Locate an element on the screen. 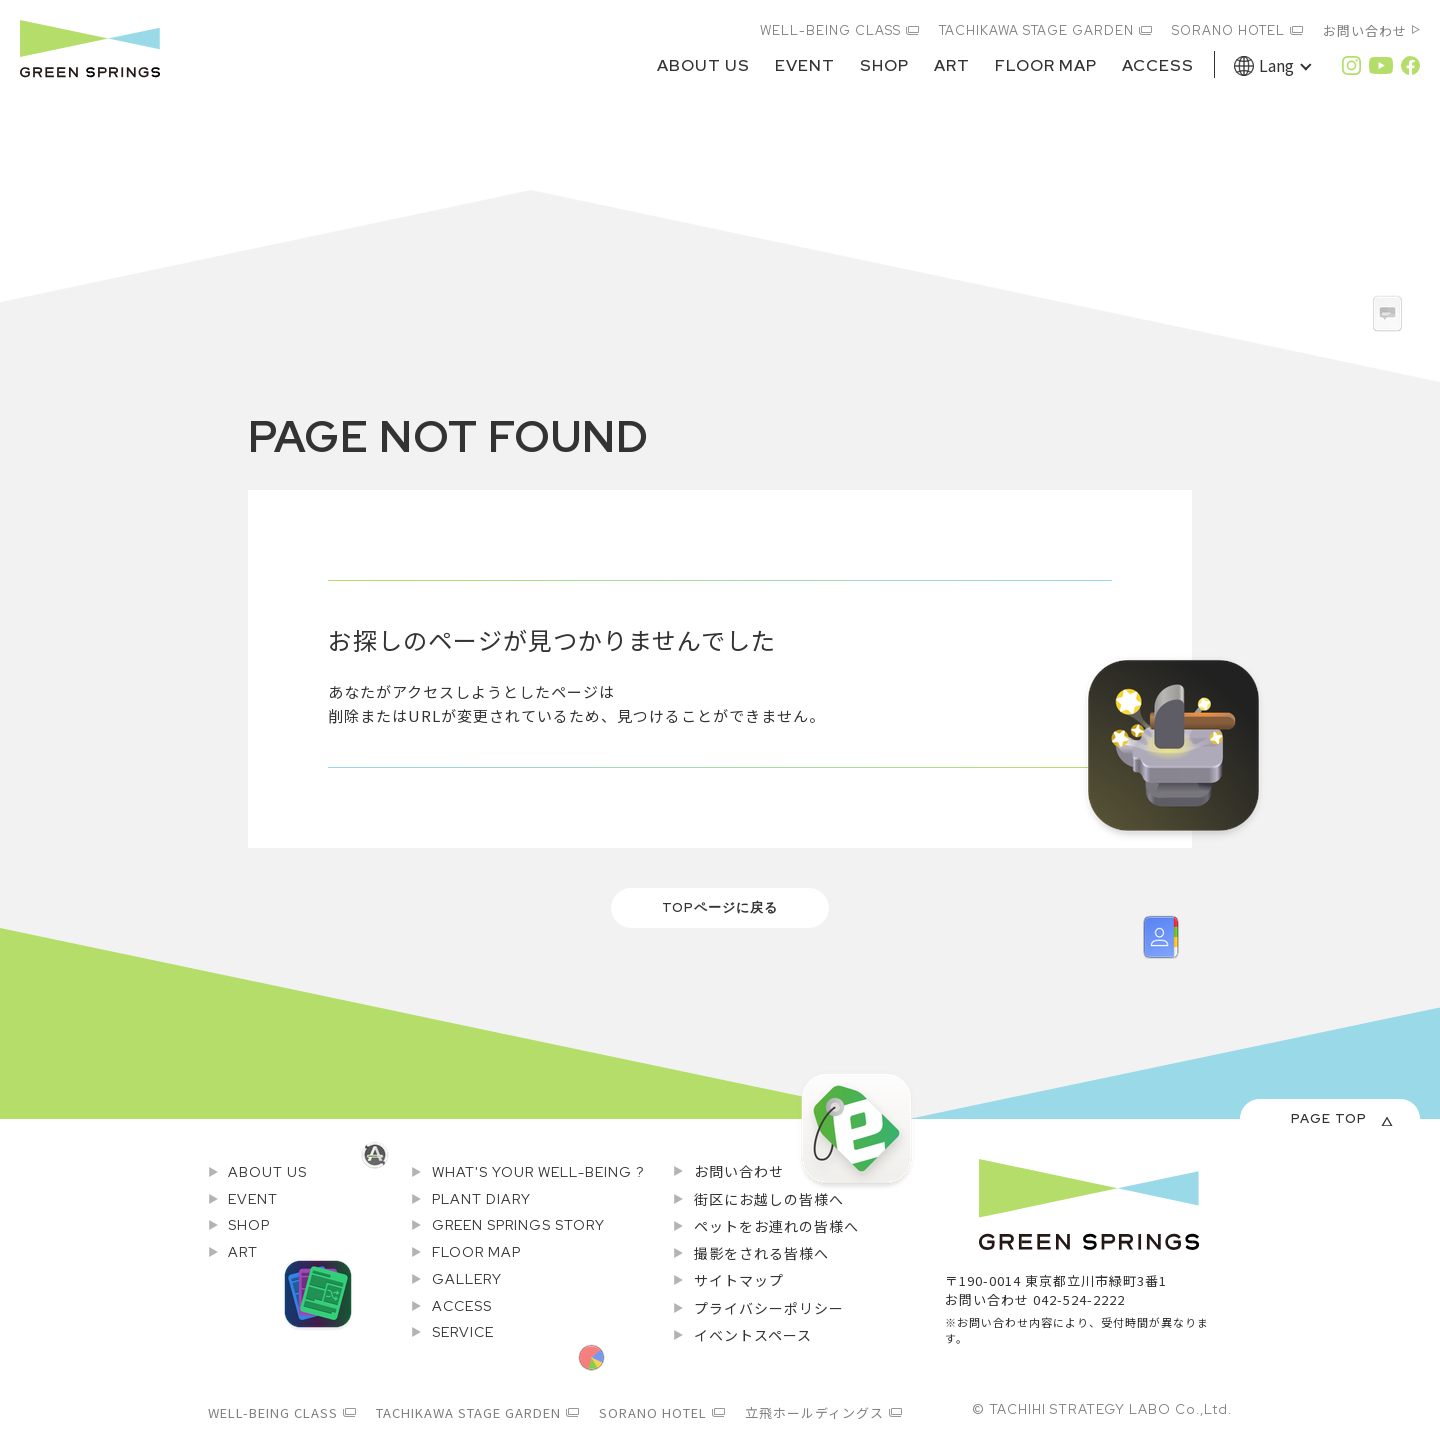  open disk usage analyzer app is located at coordinates (591, 1357).